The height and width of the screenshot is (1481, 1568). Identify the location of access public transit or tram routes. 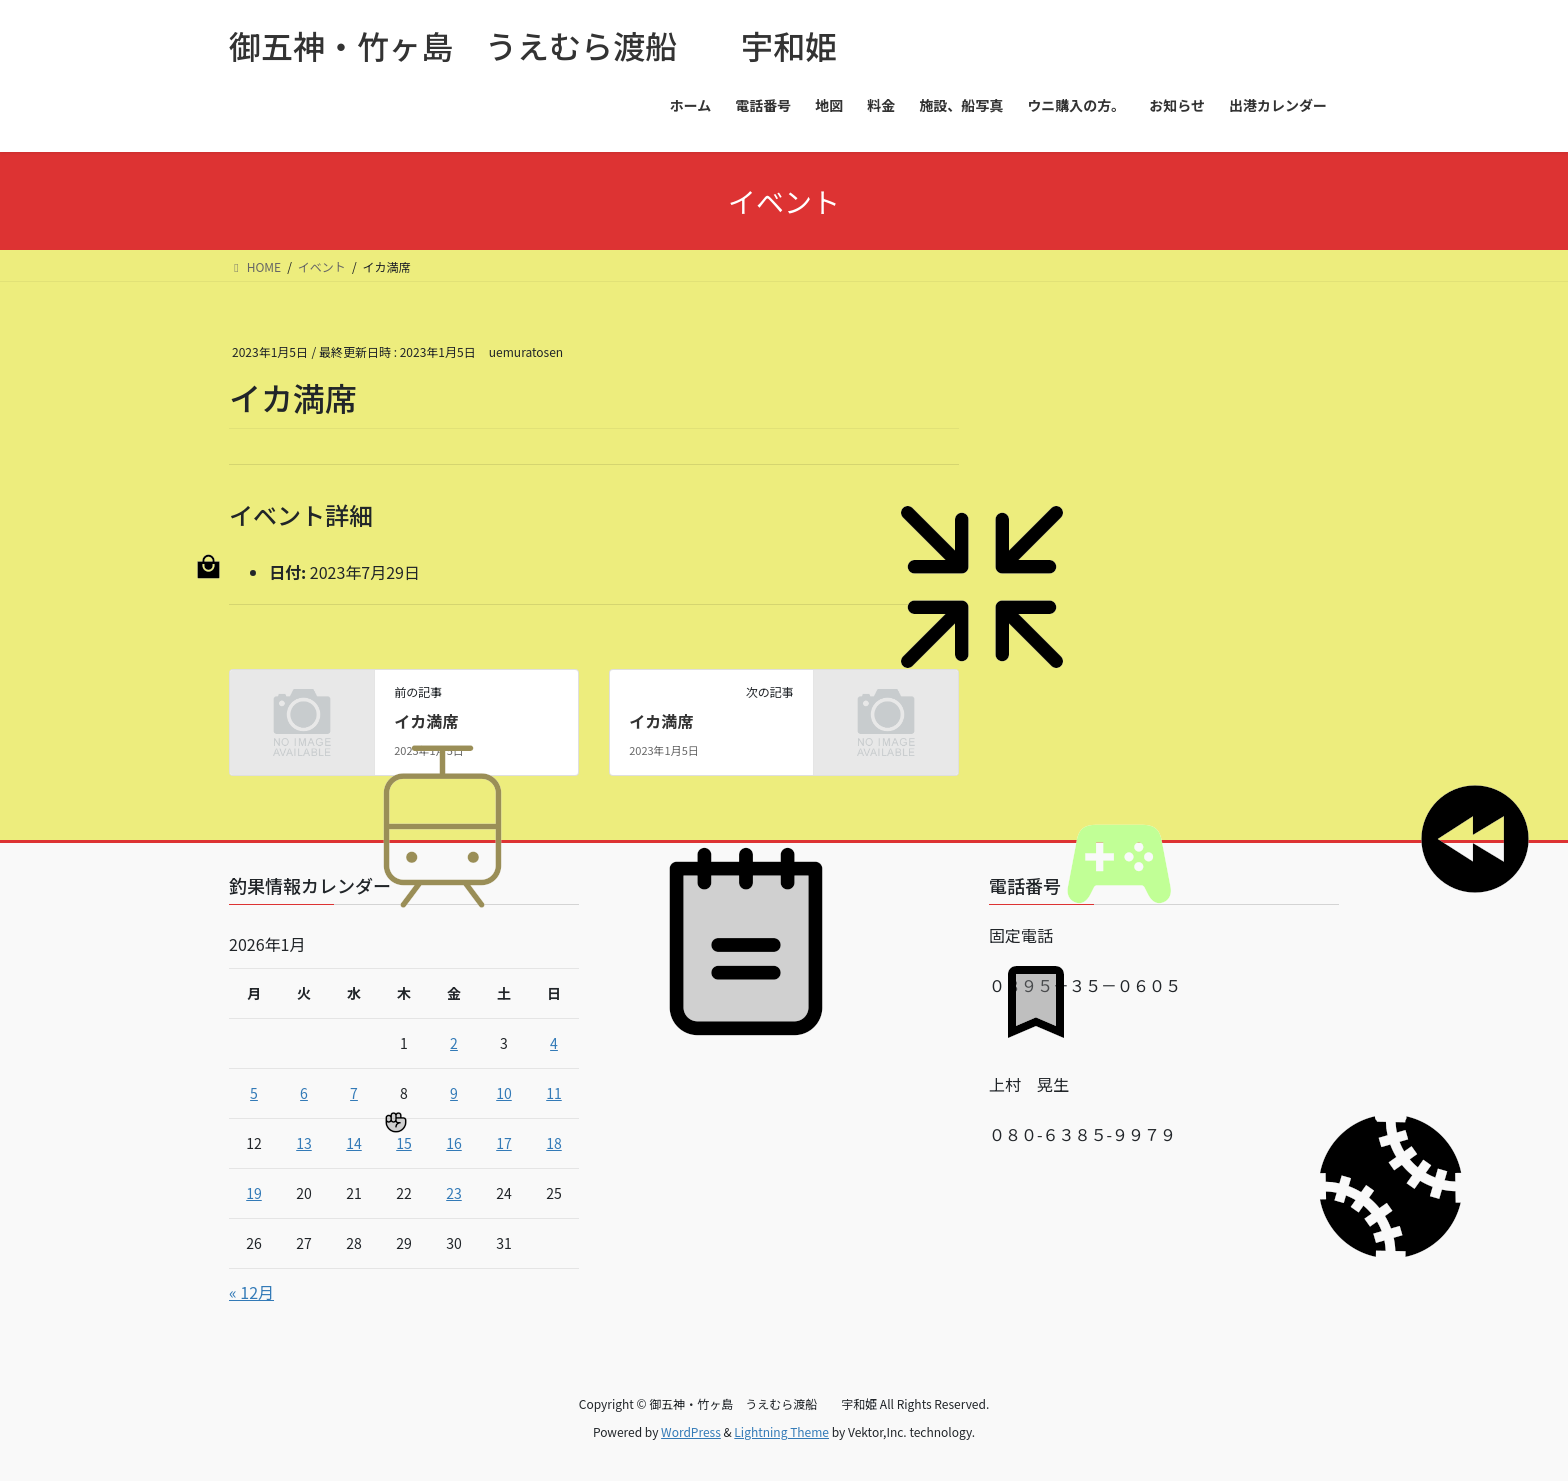
(442, 826).